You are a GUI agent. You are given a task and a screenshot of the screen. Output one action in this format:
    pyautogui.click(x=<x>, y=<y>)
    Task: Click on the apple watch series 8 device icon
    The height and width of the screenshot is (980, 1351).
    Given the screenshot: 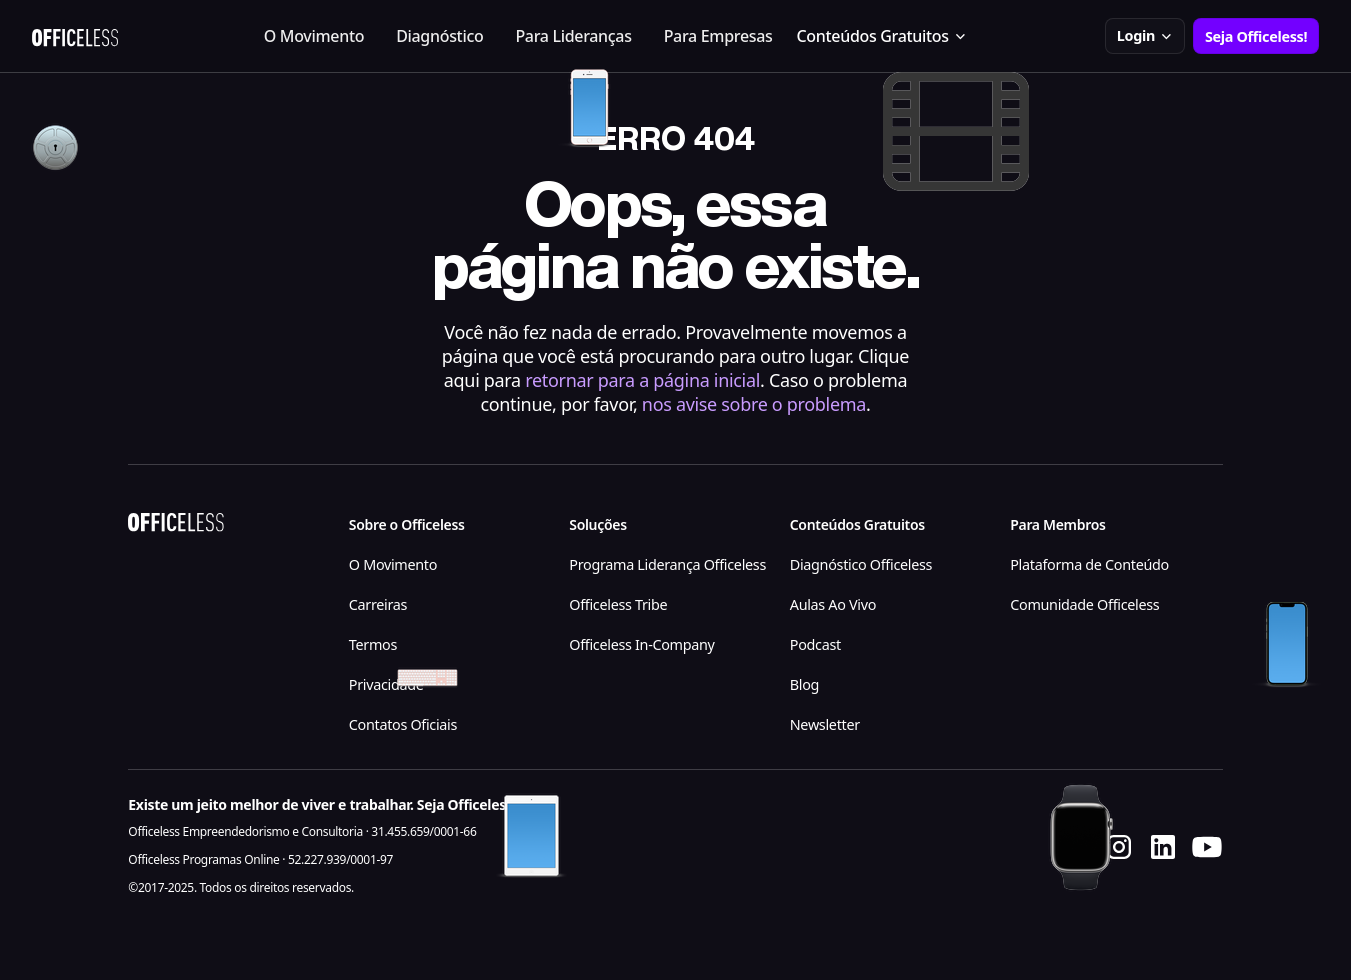 What is the action you would take?
    pyautogui.click(x=1080, y=837)
    